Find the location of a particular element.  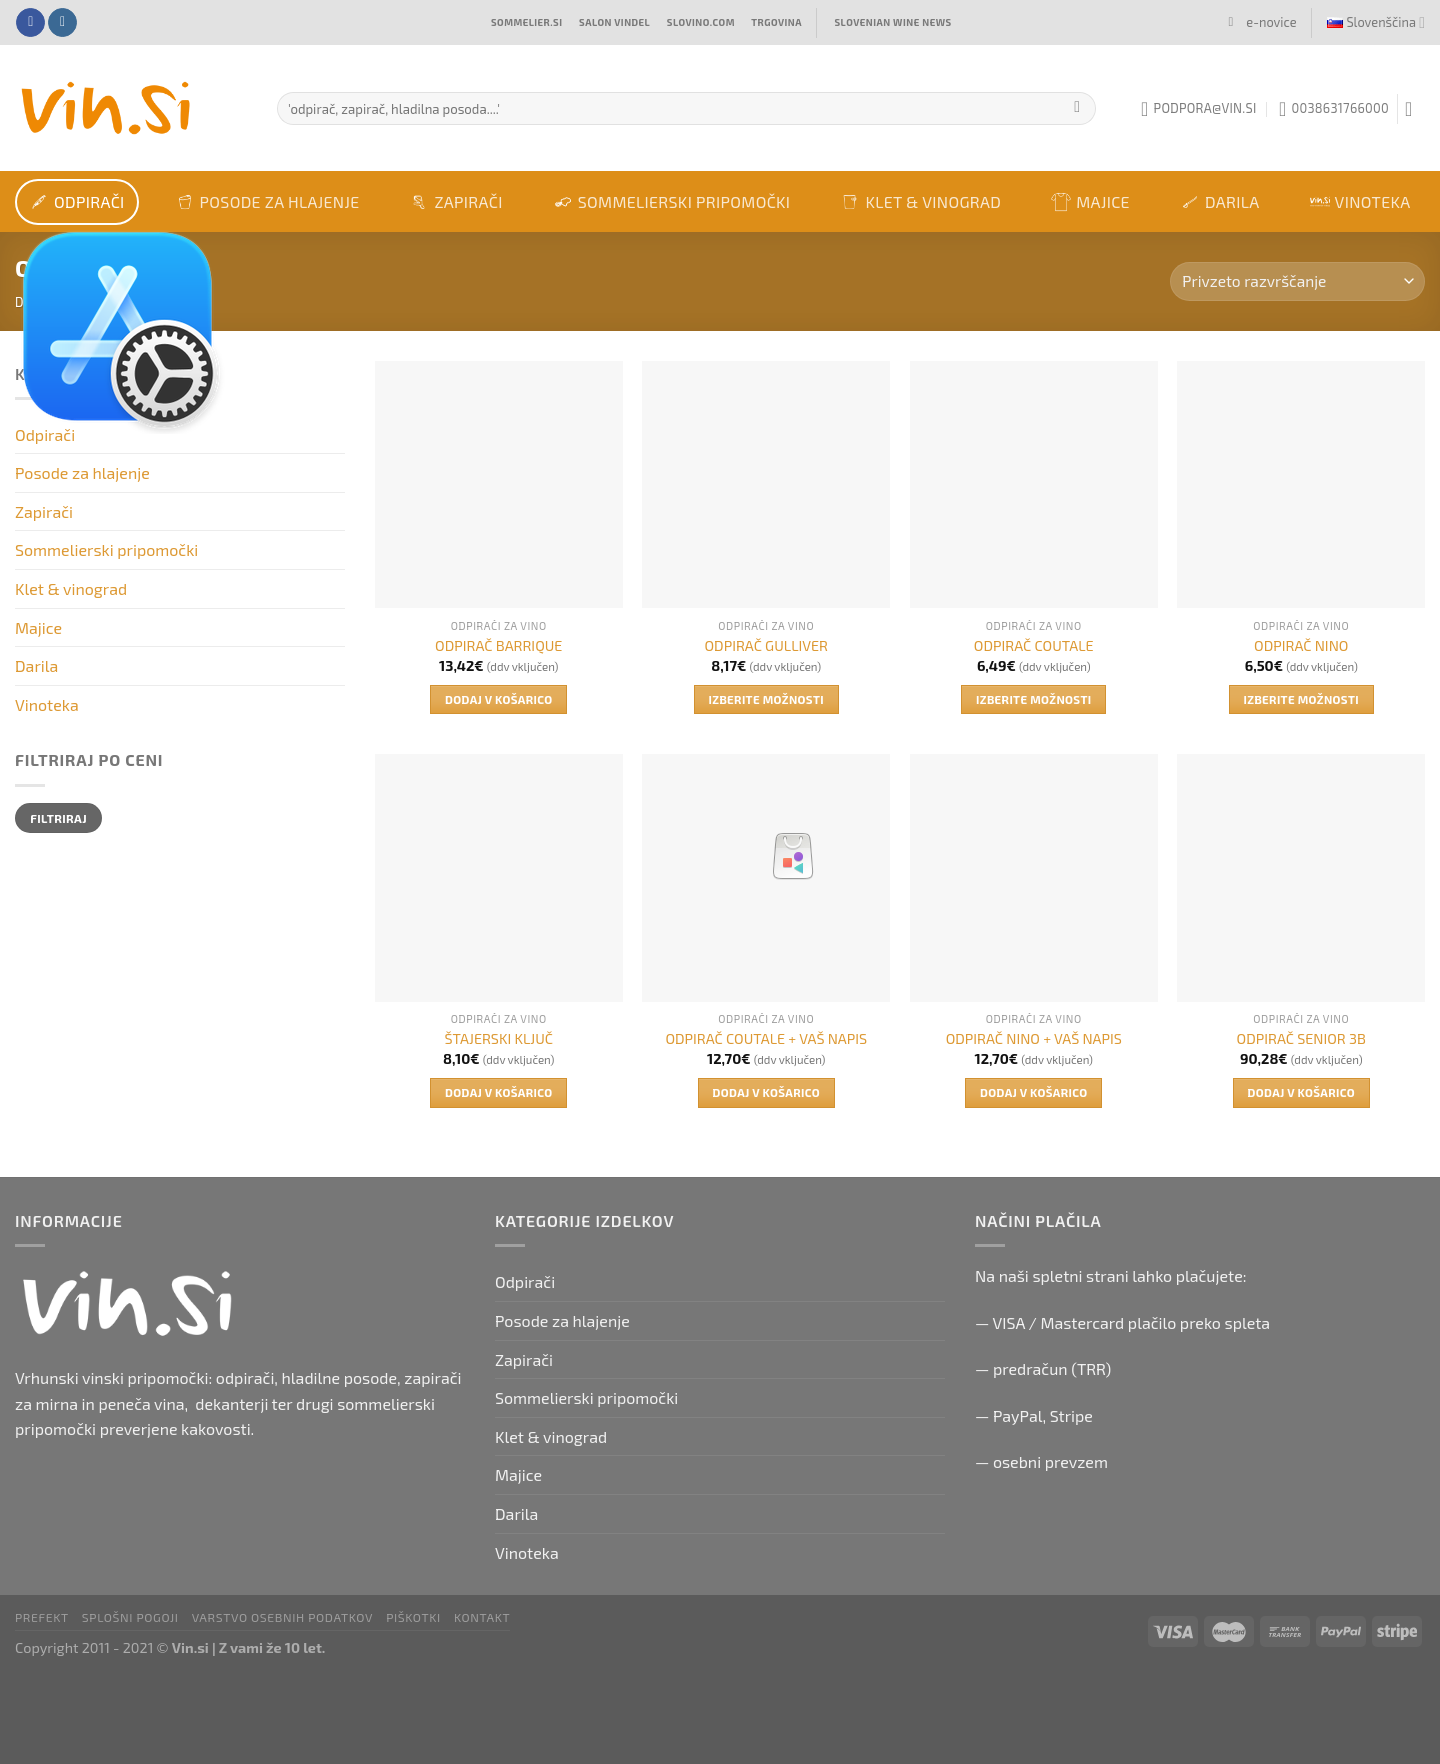

open the software center to browse and install apps is located at coordinates (793, 856).